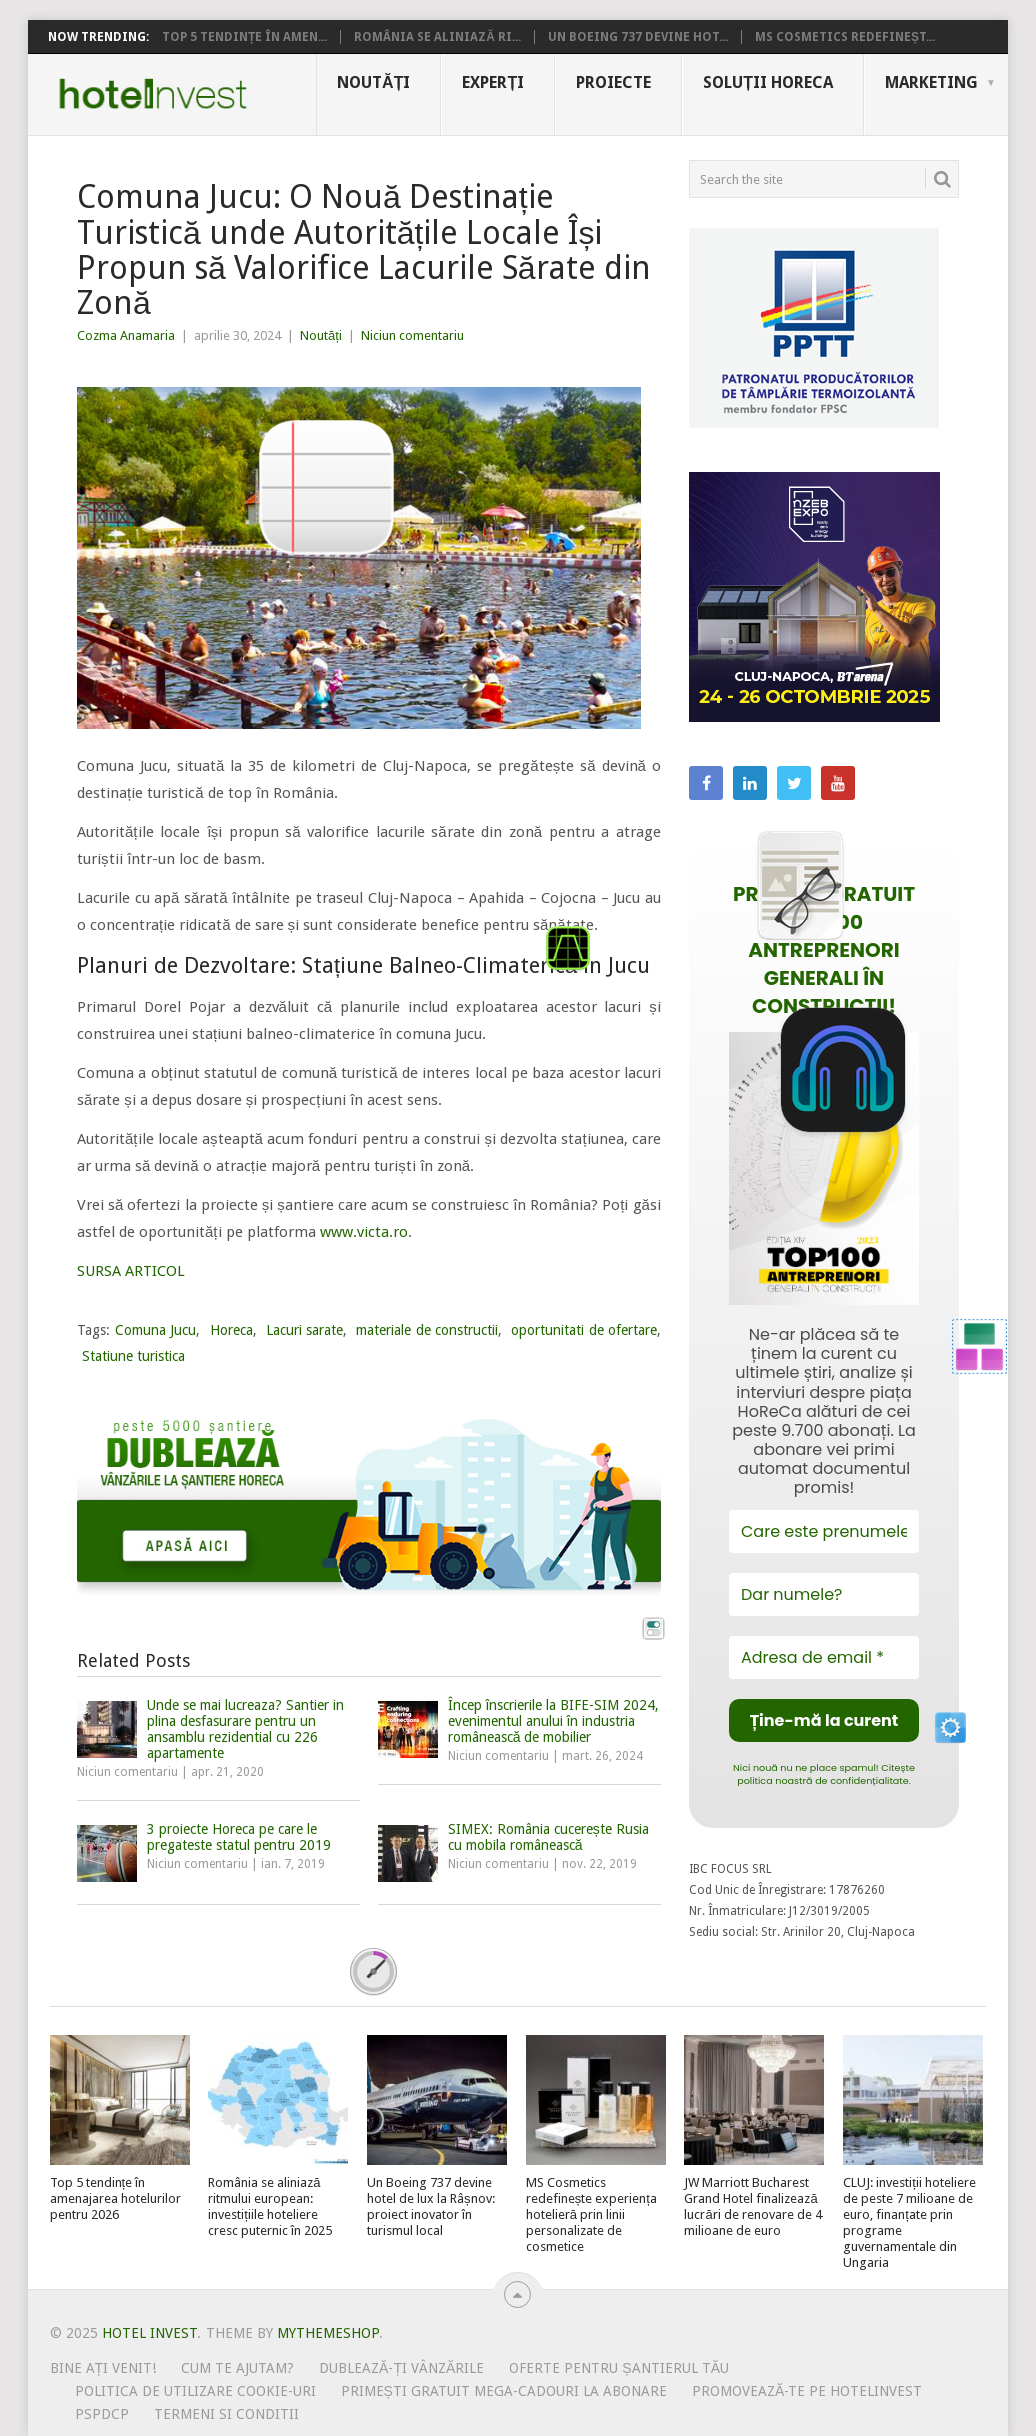 Image resolution: width=1036 pixels, height=2436 pixels. What do you see at coordinates (950, 1727) in the screenshot?
I see `ms-dos or windows executable file` at bounding box center [950, 1727].